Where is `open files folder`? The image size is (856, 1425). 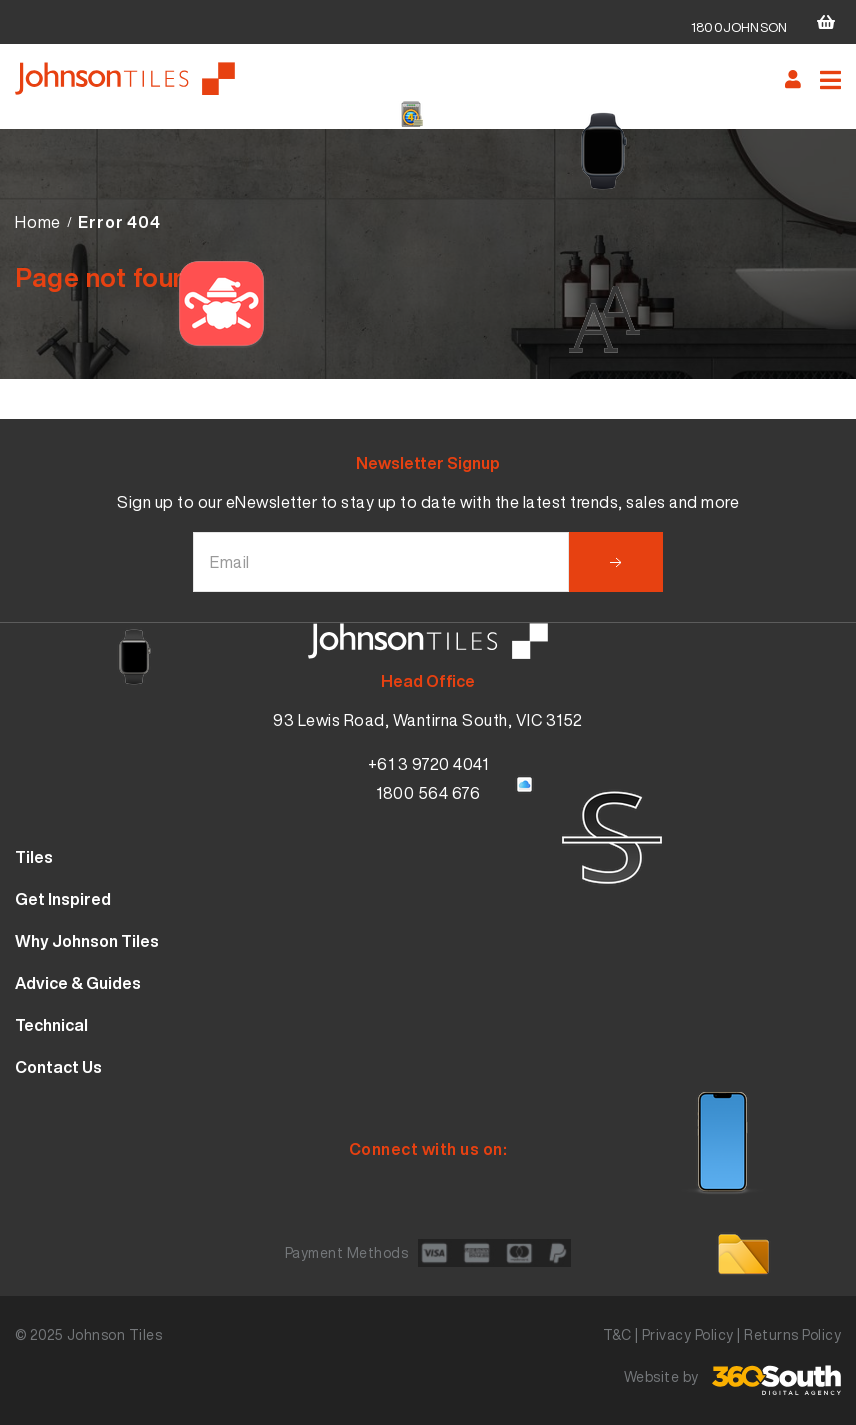 open files folder is located at coordinates (743, 1255).